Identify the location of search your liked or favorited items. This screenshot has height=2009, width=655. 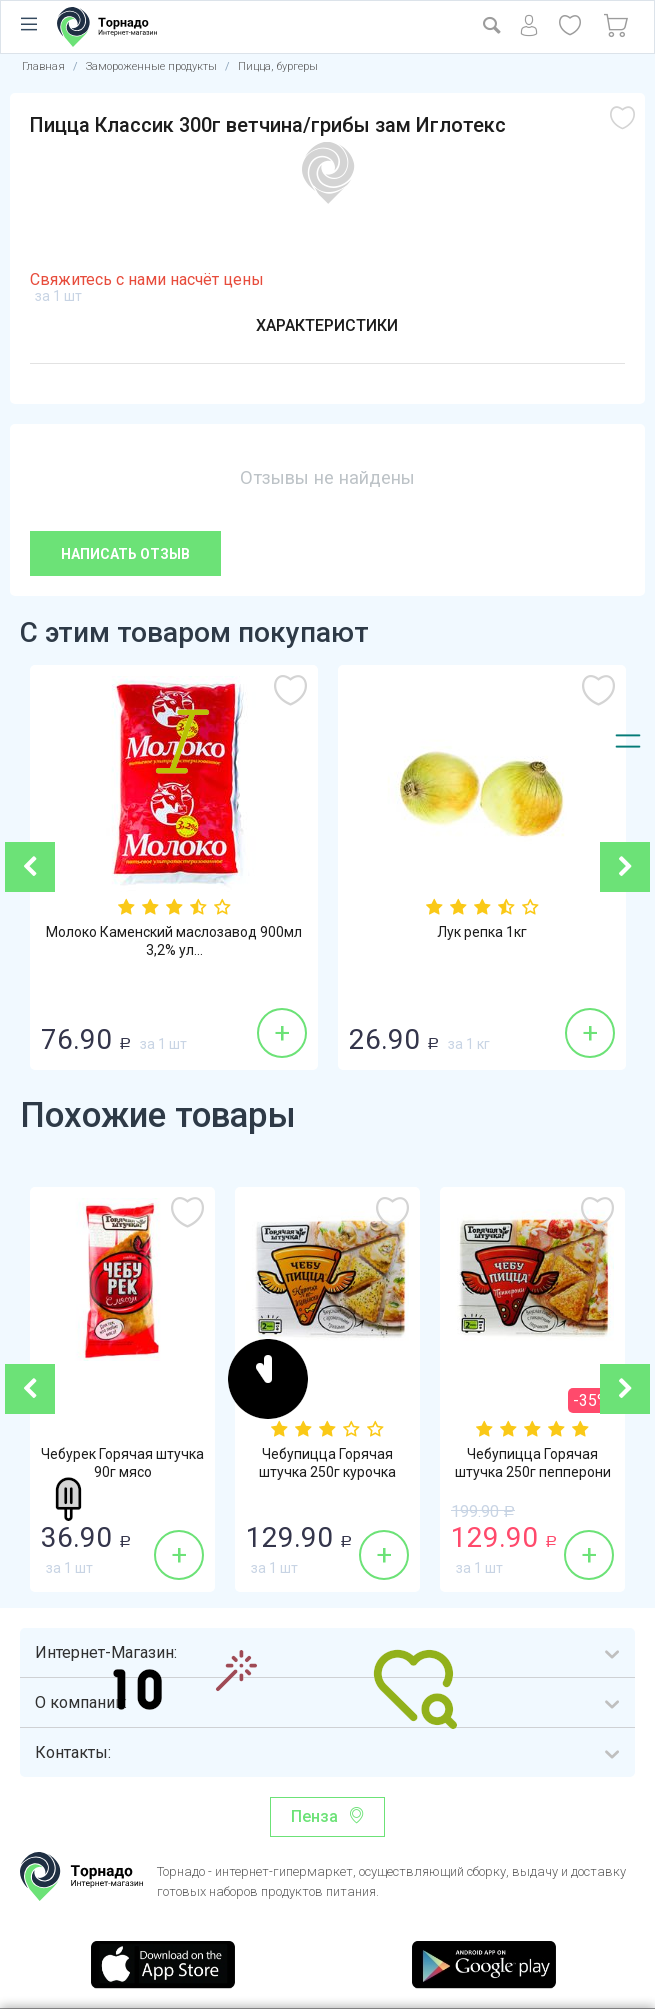
(413, 1685).